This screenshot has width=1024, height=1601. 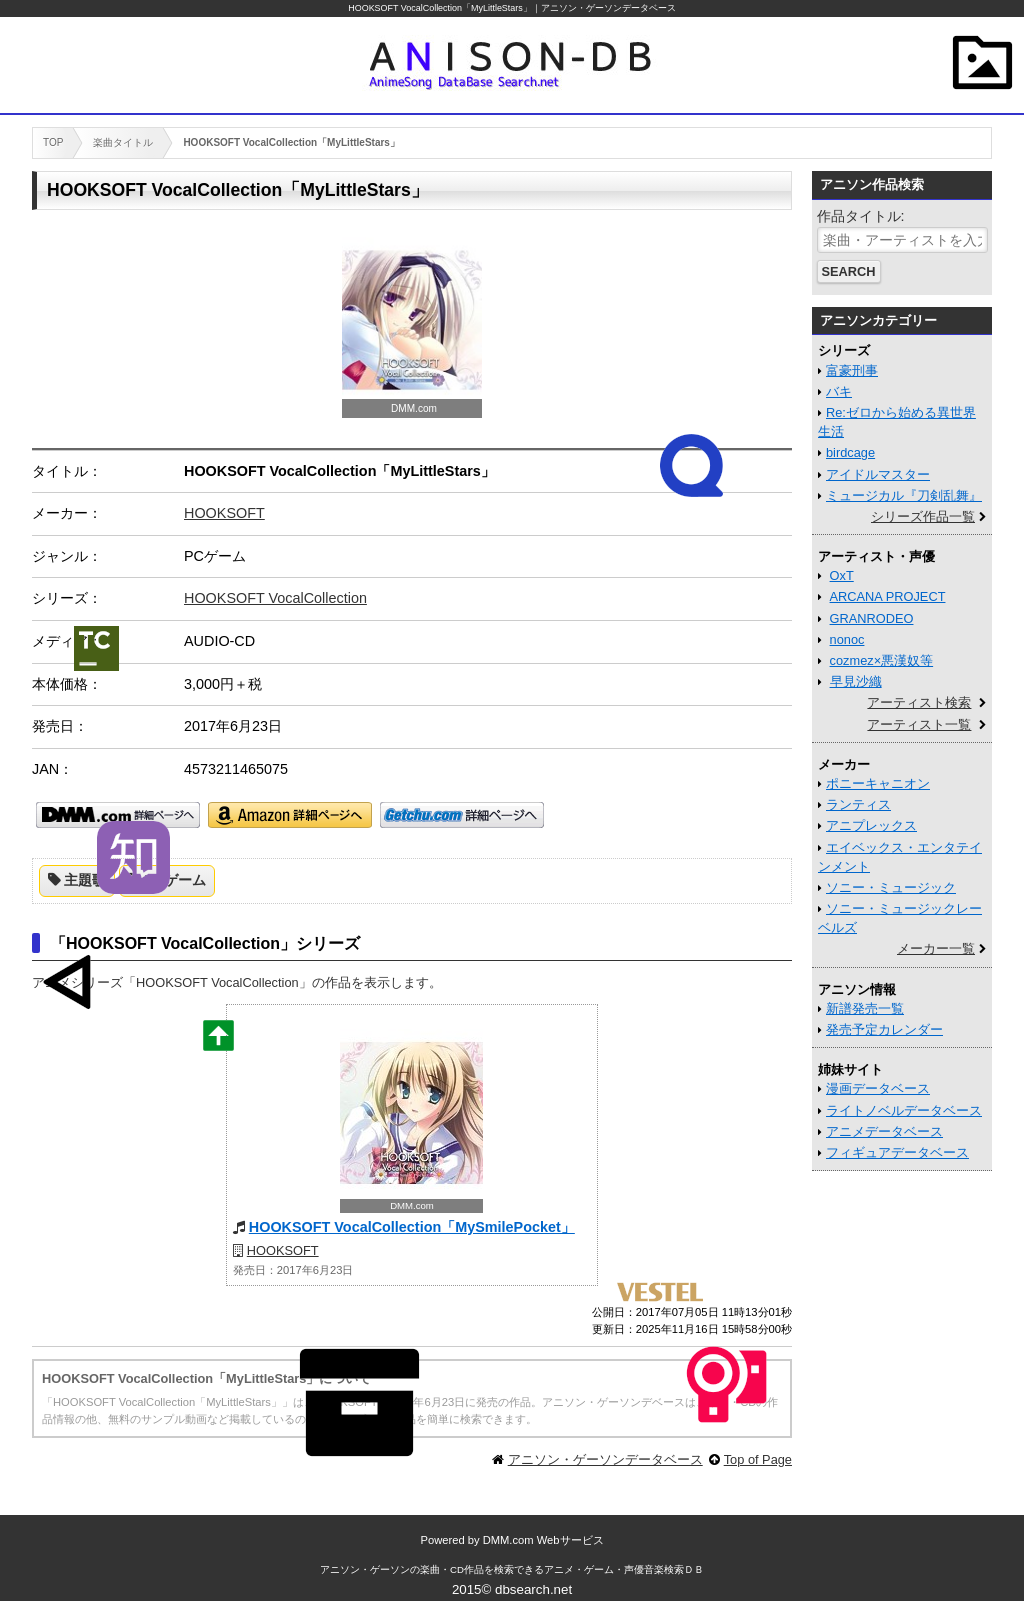 What do you see at coordinates (728, 1384) in the screenshot?
I see `access DV camcorder or digital video settings` at bounding box center [728, 1384].